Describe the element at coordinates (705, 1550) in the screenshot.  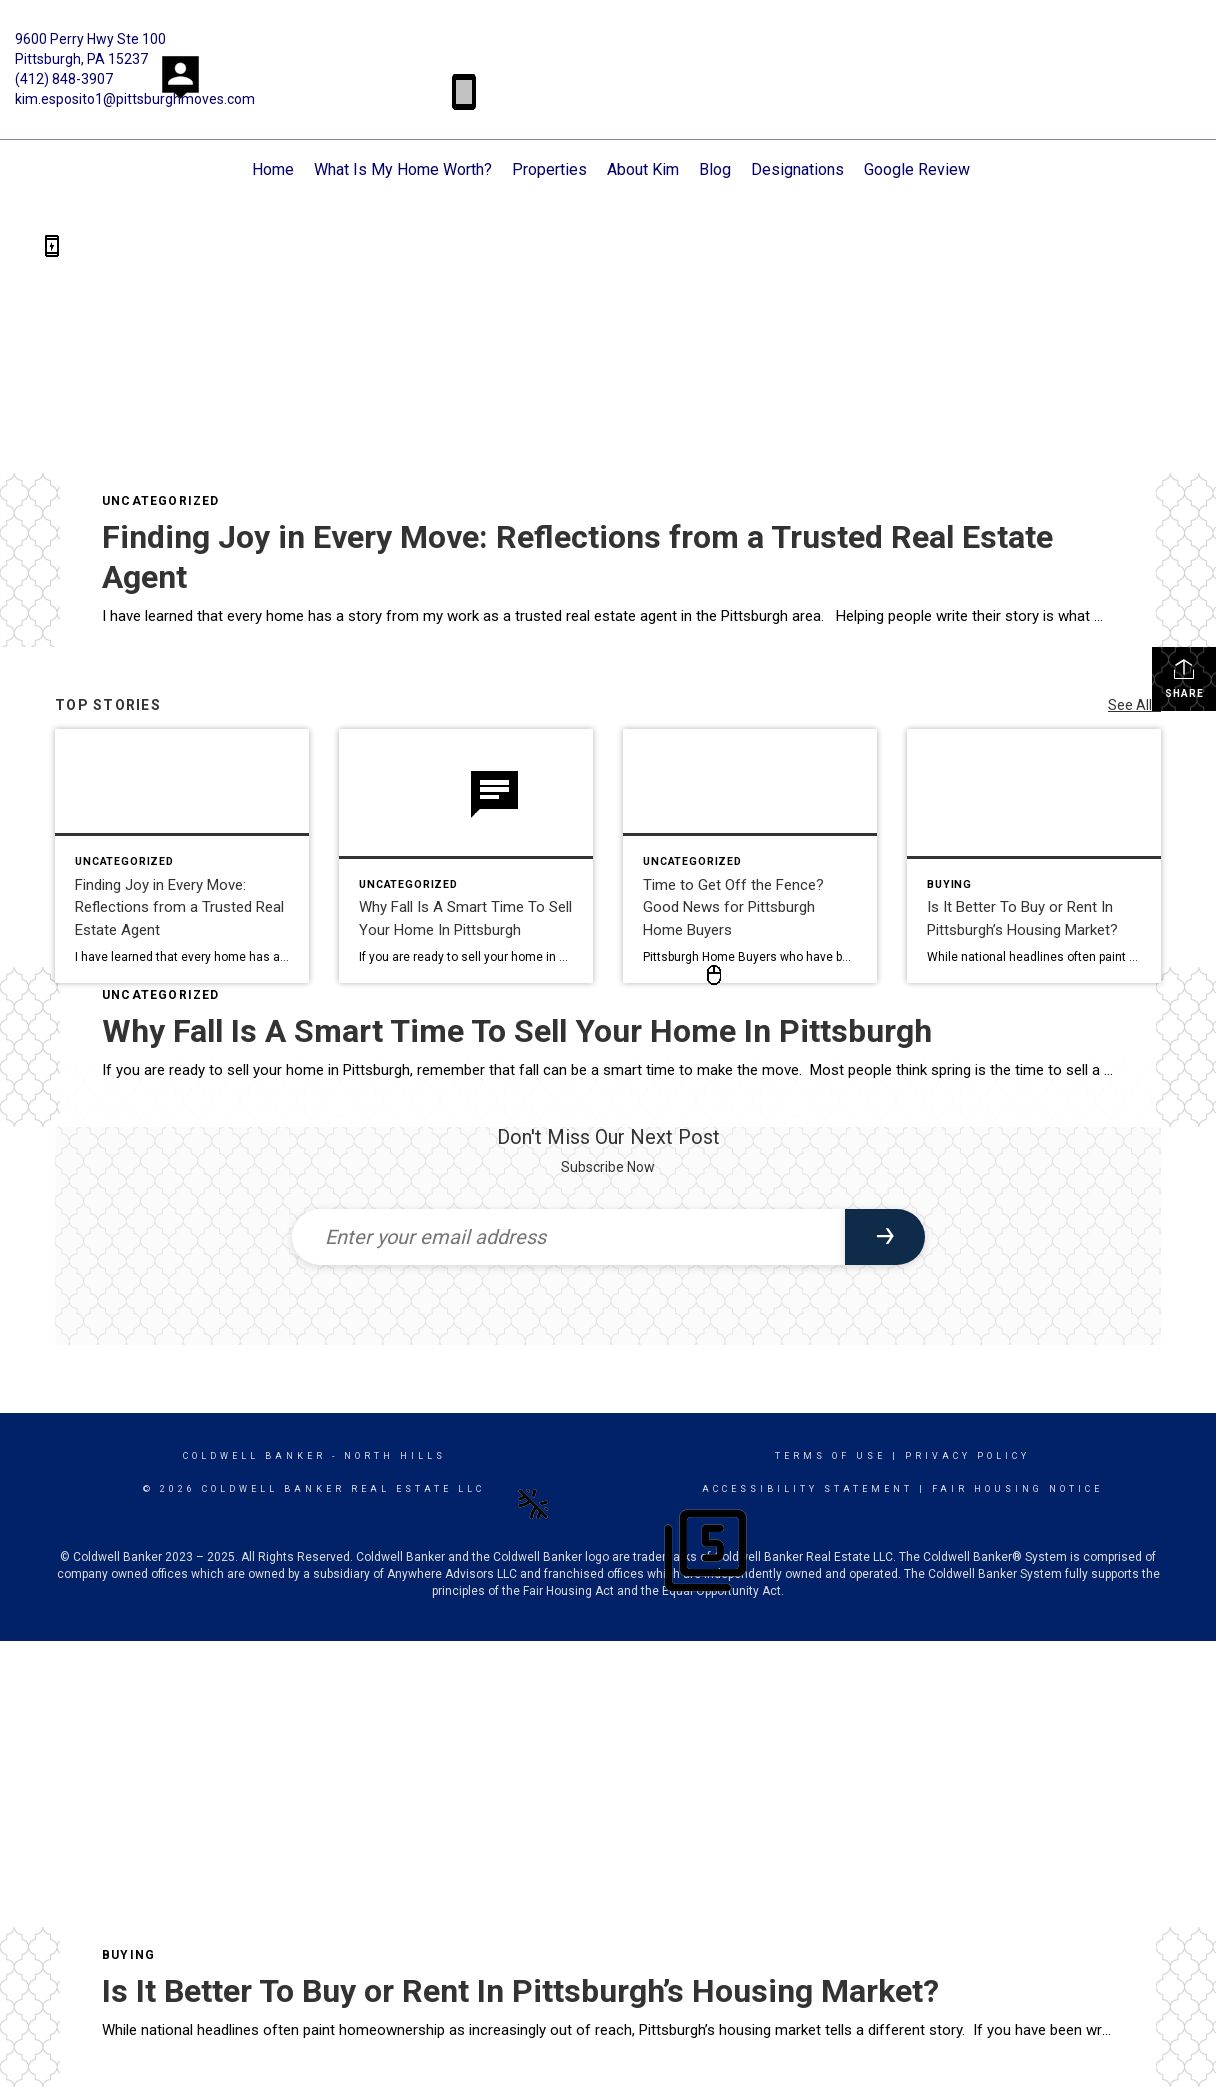
I see `indicates 5 items or layers selected` at that location.